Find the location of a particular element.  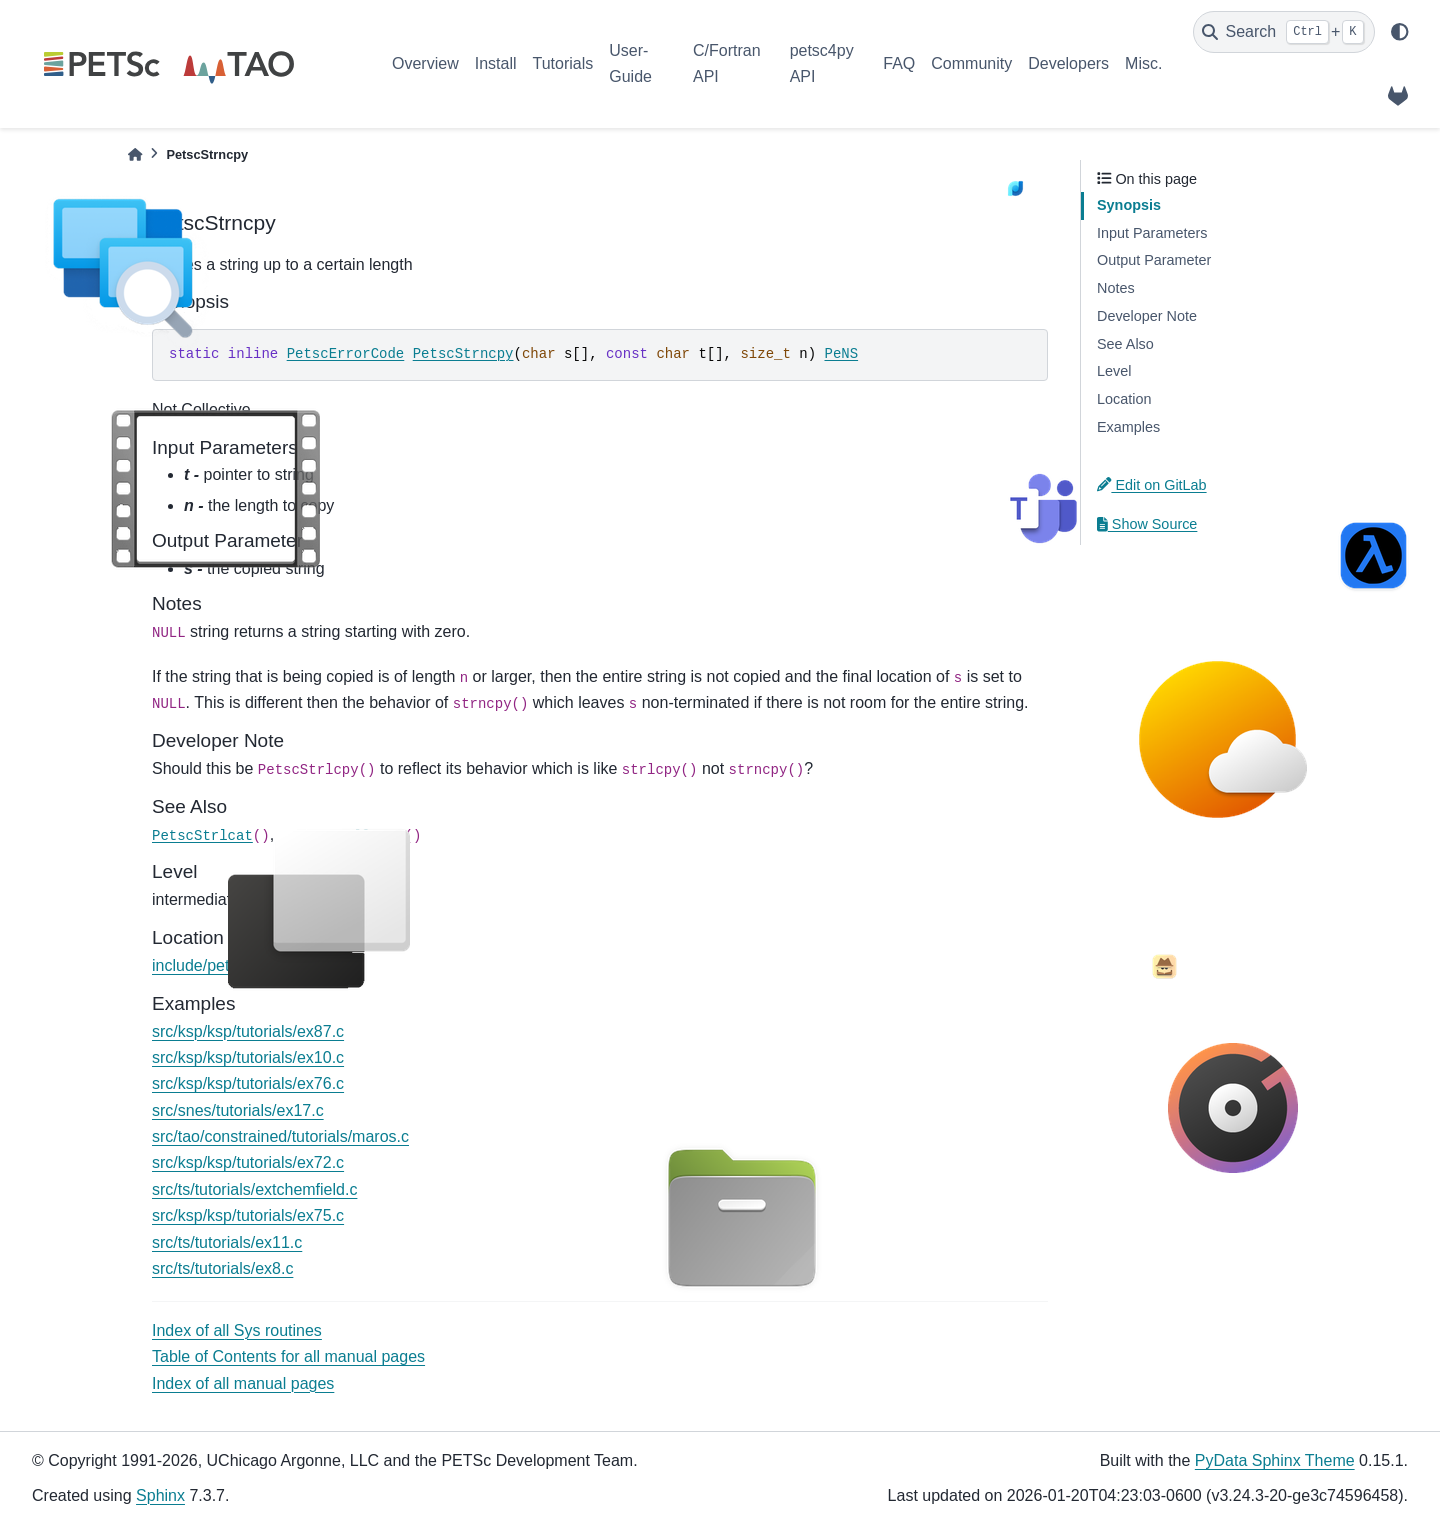

open packet viewer application is located at coordinates (127, 273).